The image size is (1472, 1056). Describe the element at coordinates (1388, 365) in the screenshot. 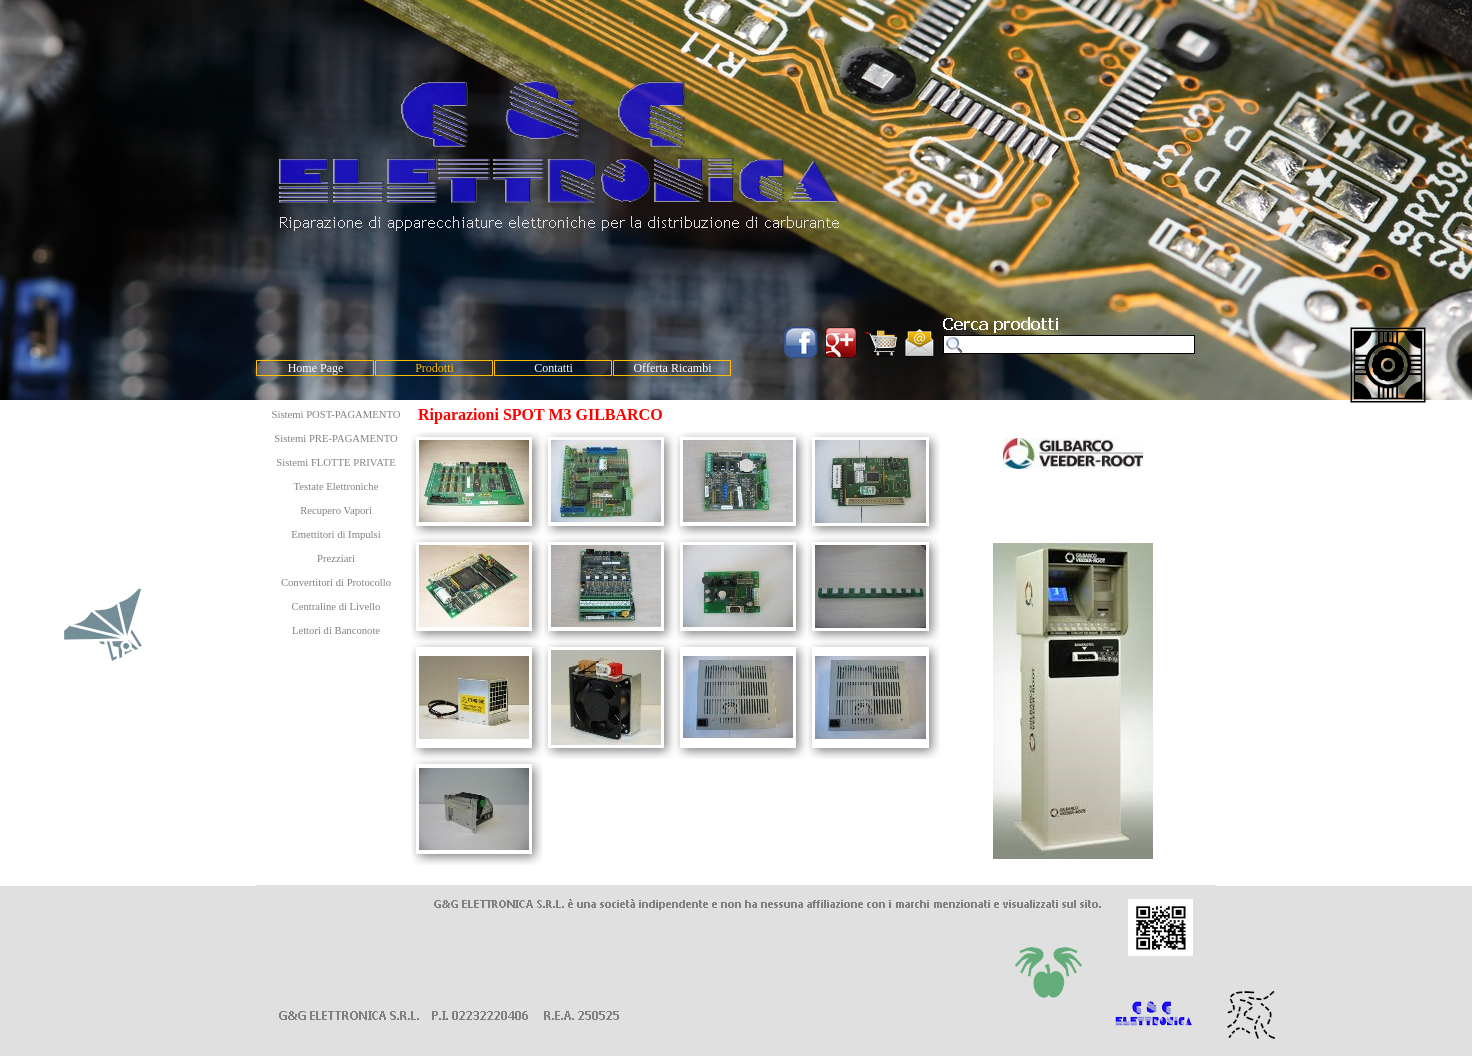

I see `decorative tile or pattern element` at that location.